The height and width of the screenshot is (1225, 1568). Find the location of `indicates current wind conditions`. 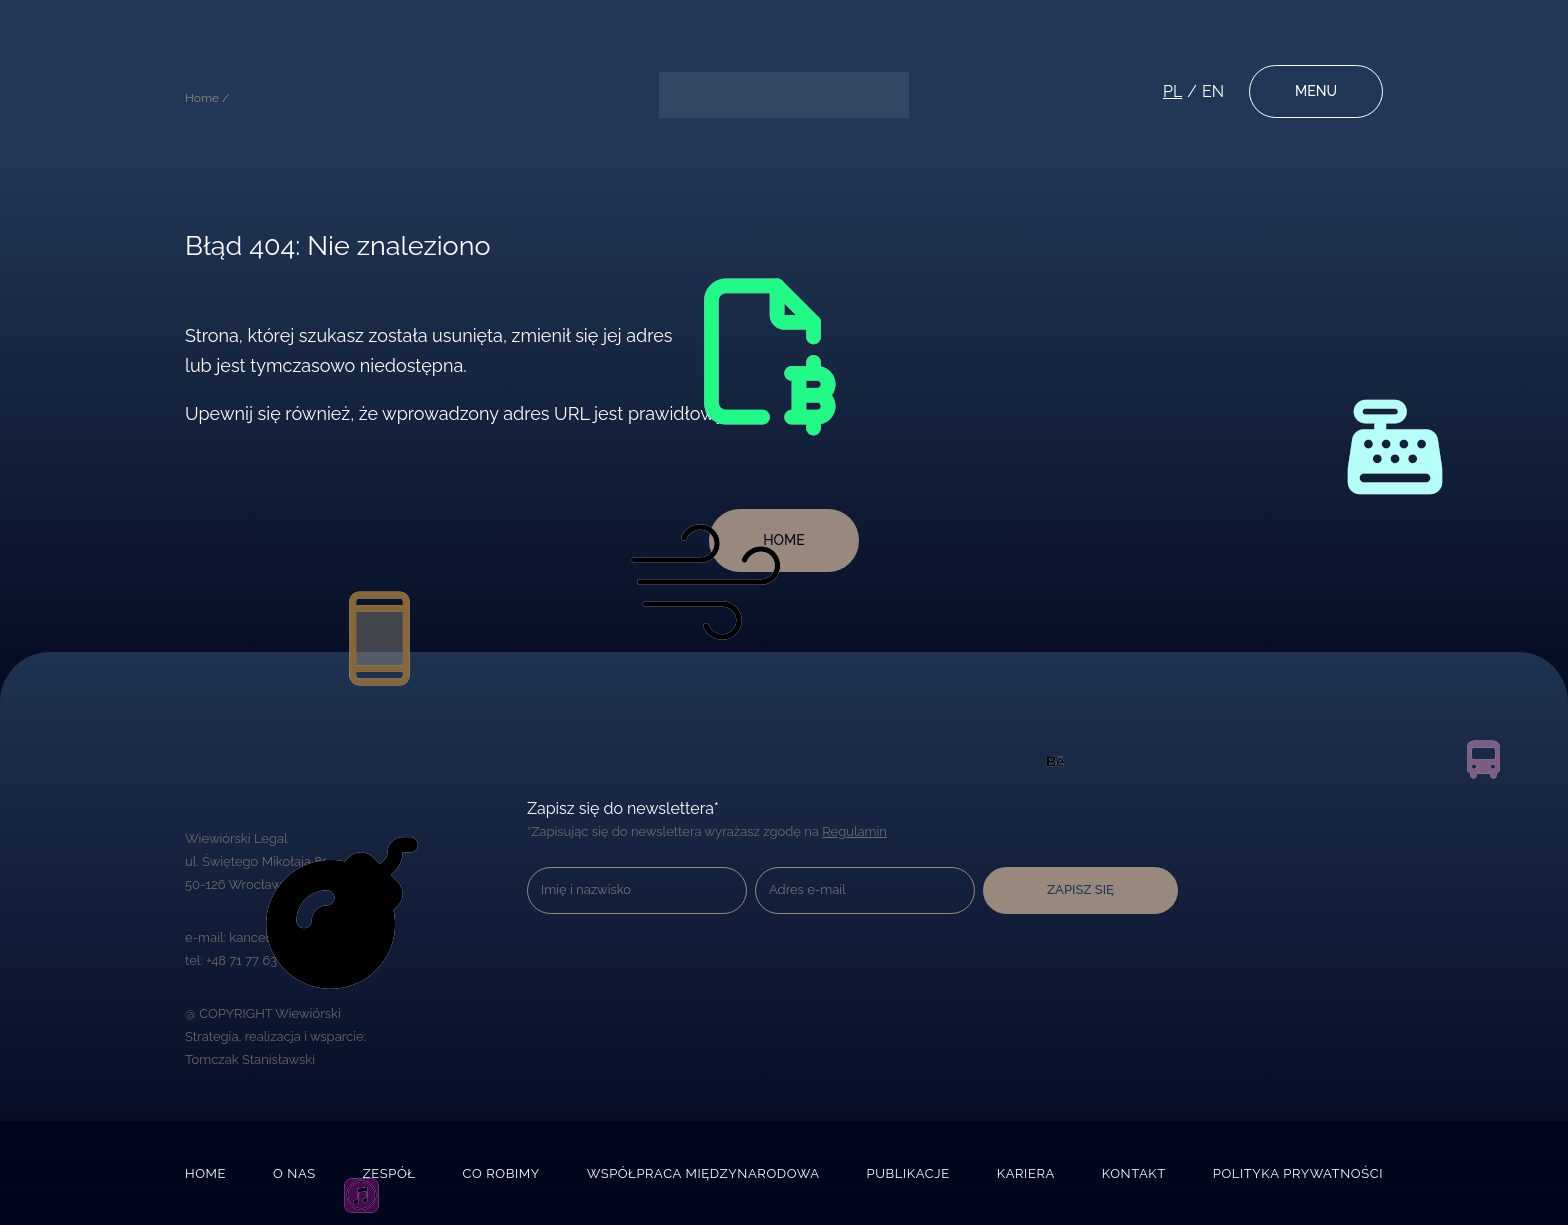

indicates current wind conditions is located at coordinates (706, 582).